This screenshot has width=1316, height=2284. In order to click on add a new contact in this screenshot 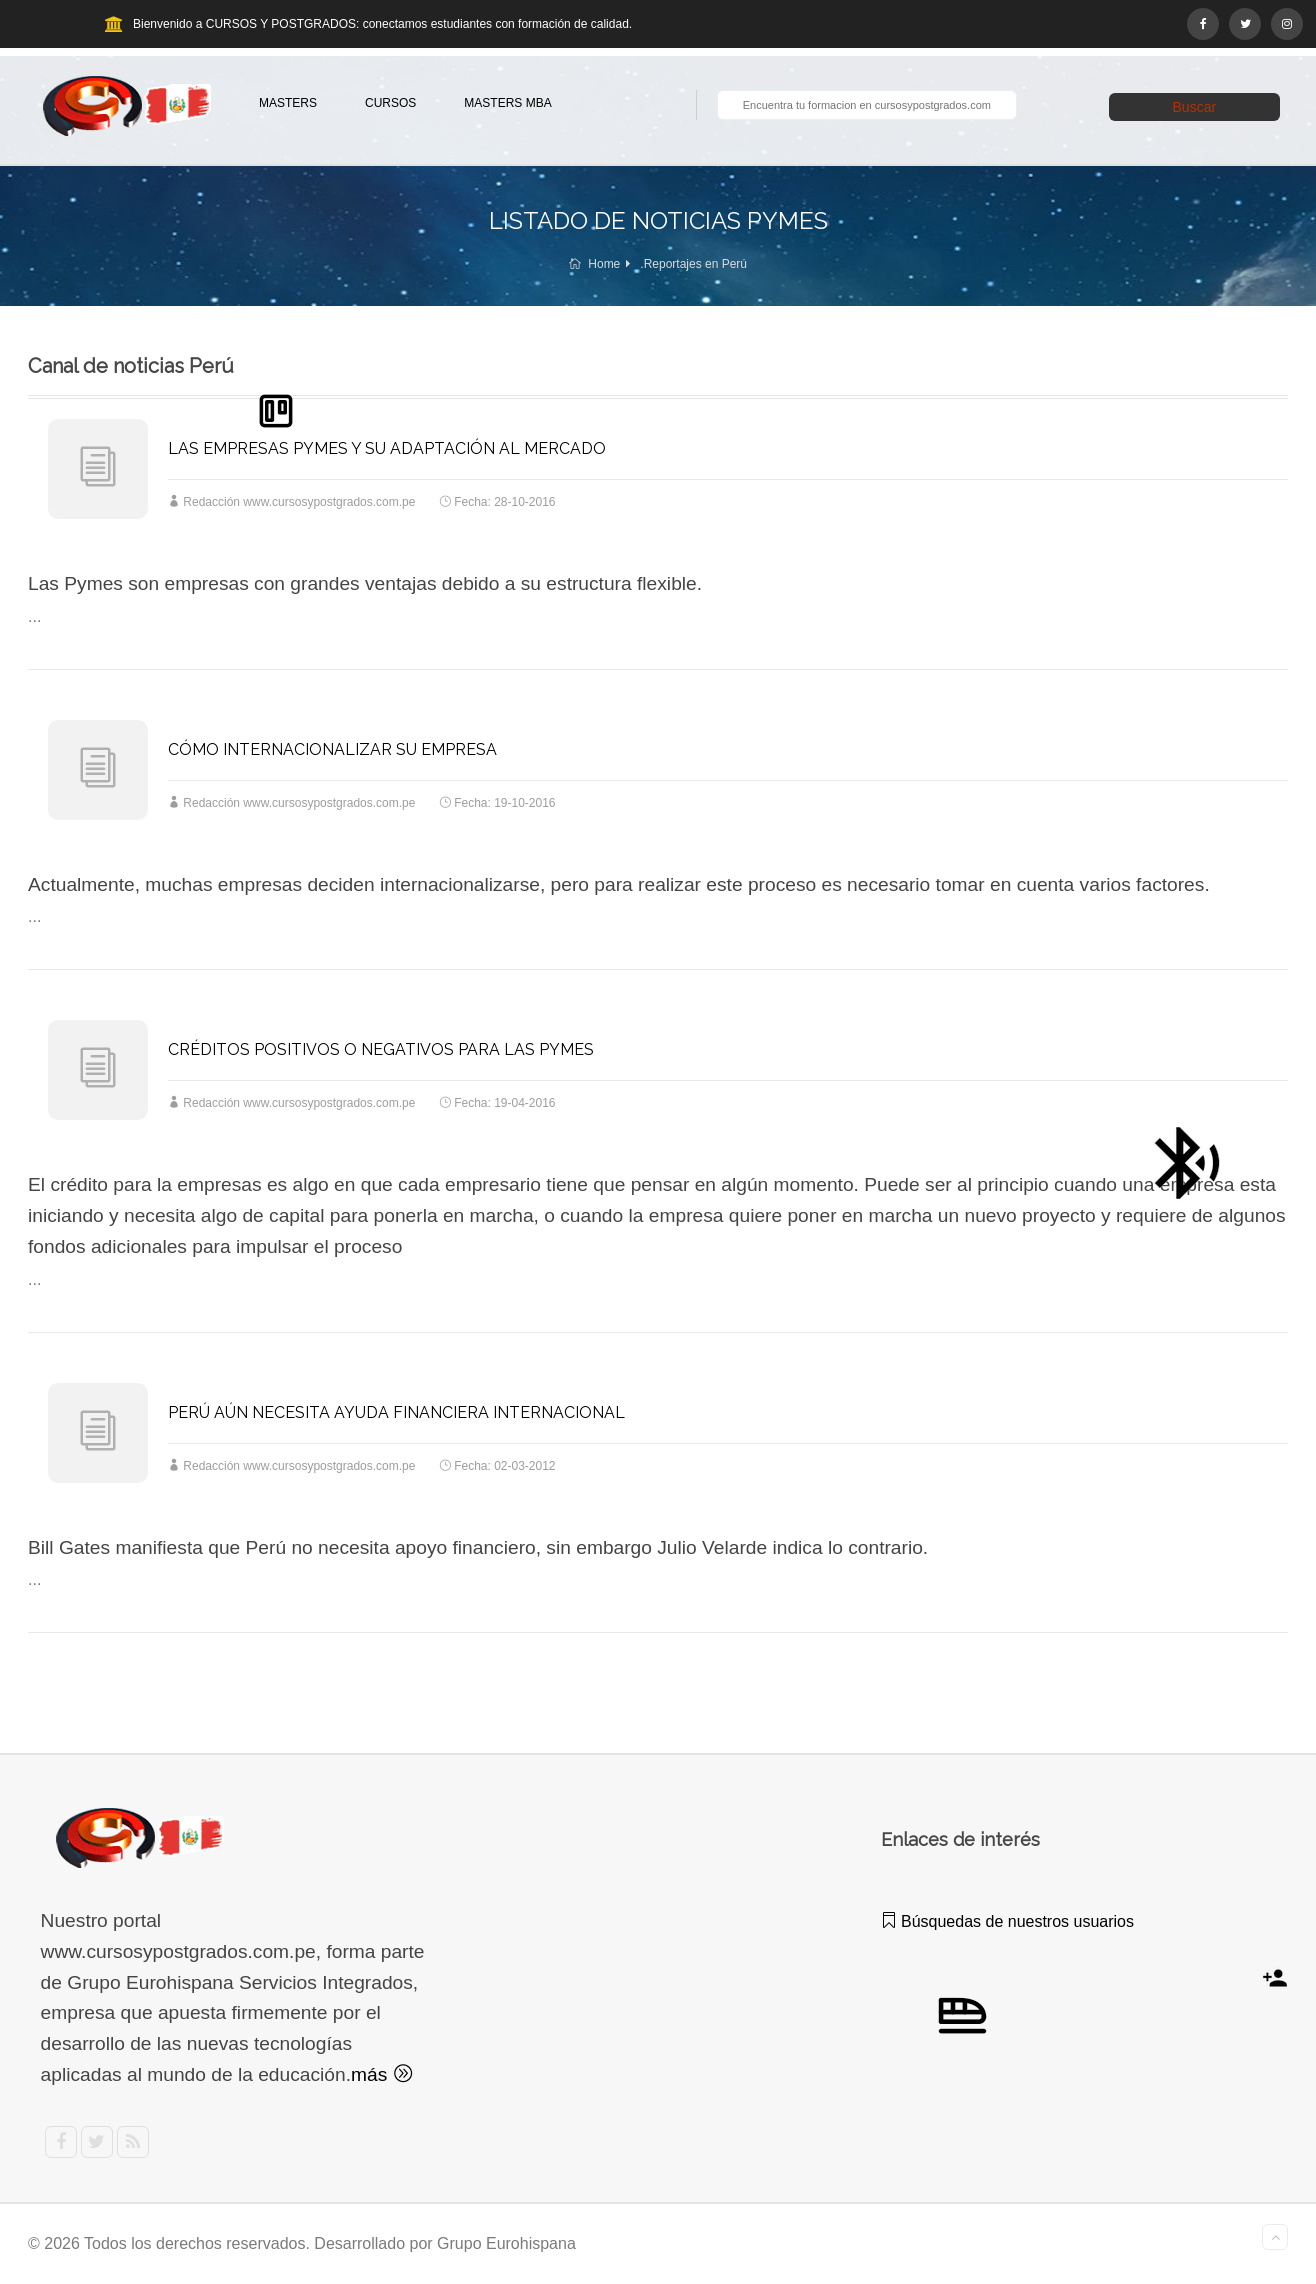, I will do `click(1275, 1978)`.